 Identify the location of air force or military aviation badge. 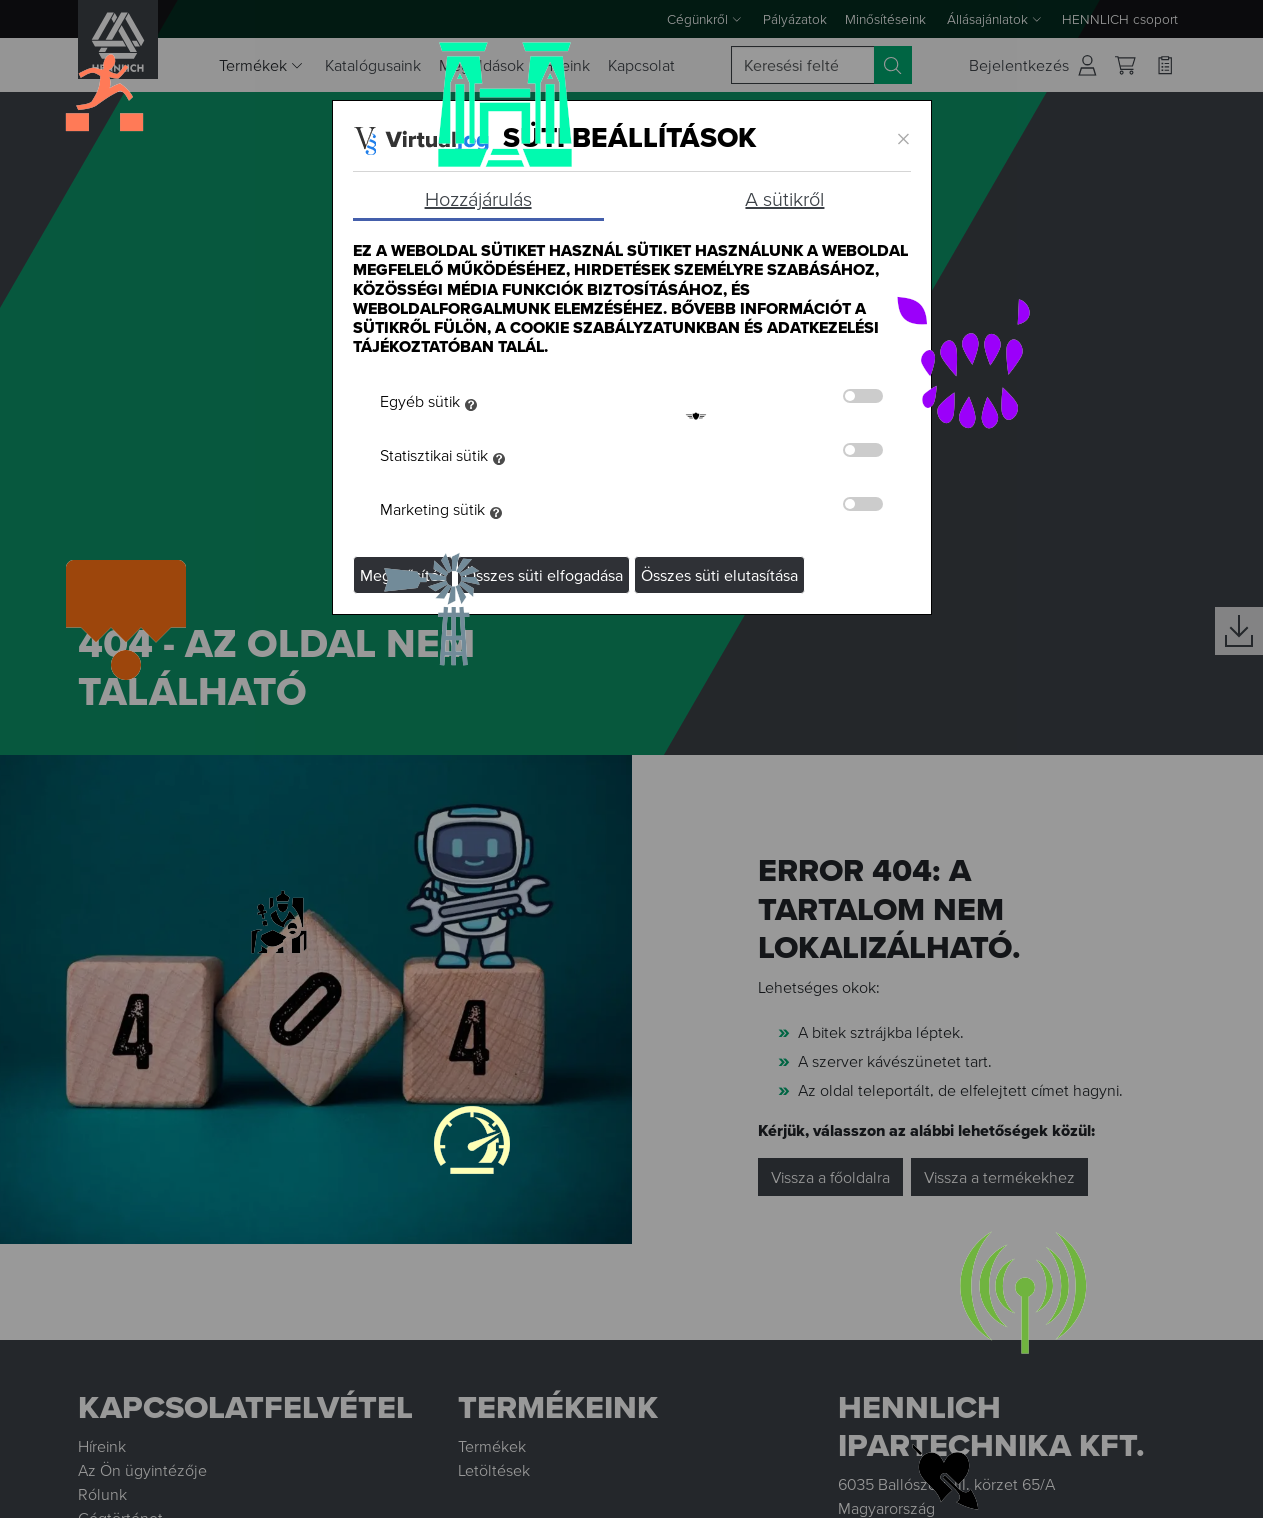
(696, 416).